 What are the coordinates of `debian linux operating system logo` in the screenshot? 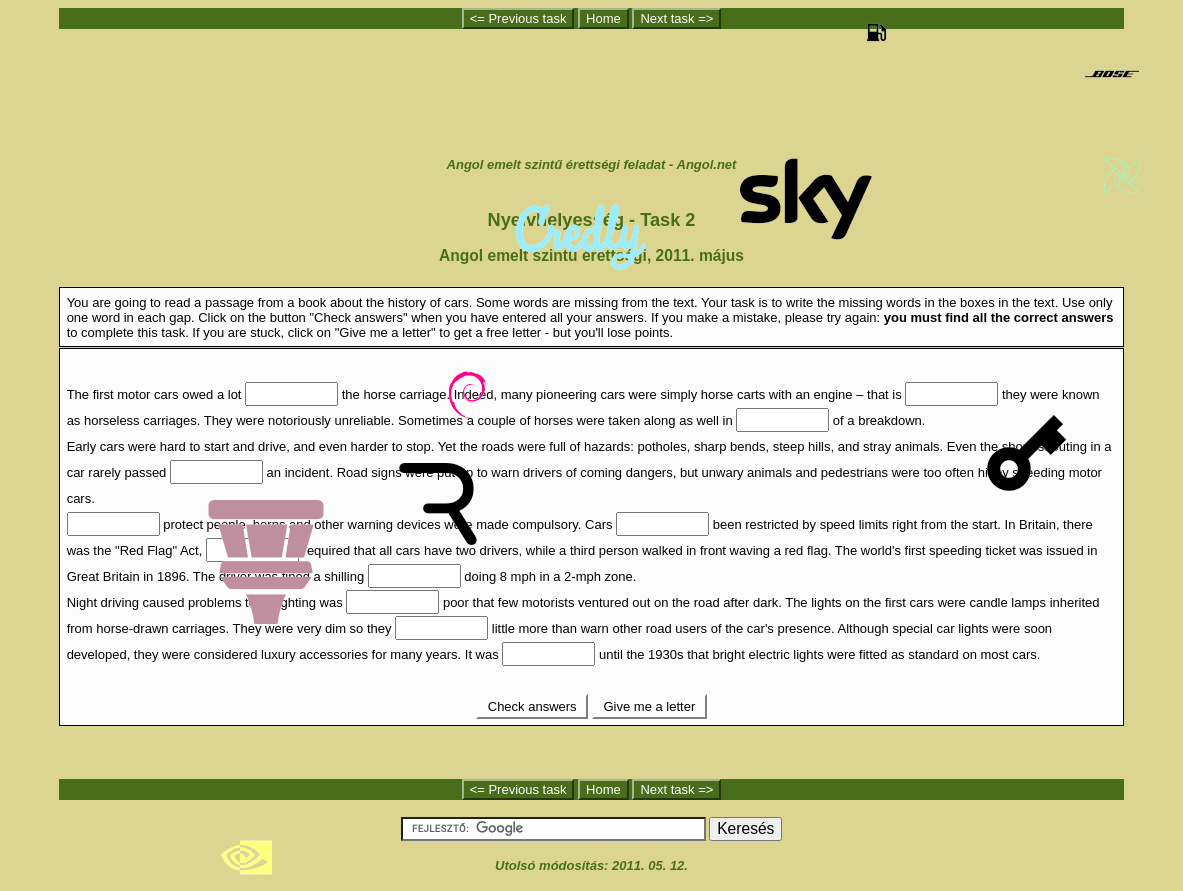 It's located at (467, 394).